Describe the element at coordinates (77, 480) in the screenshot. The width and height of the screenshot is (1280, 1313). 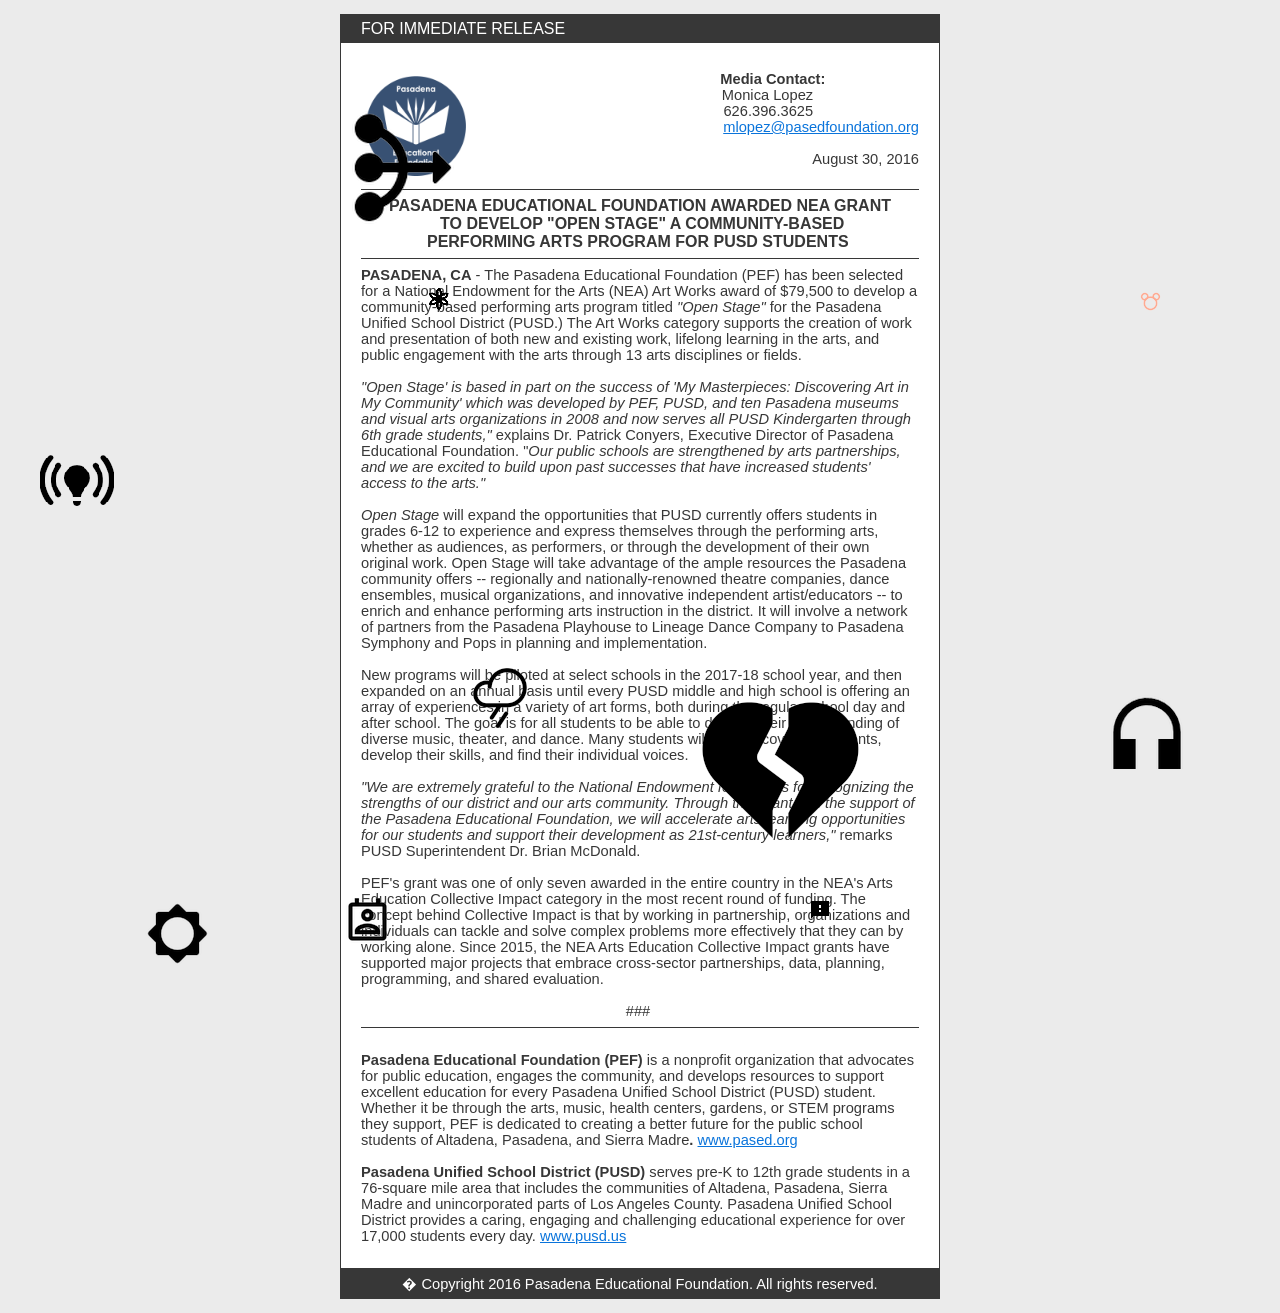
I see `view AI-powered predictions or suggestions` at that location.